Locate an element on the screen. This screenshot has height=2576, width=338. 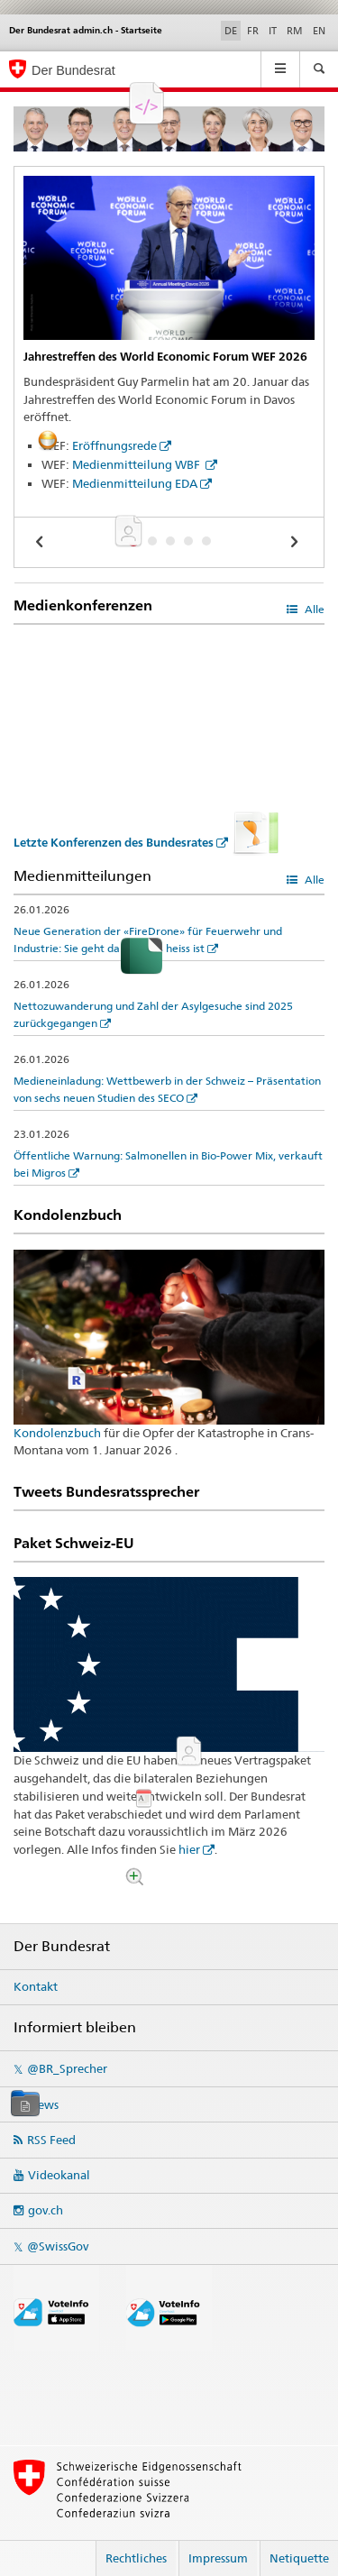
react with laughter to a message is located at coordinates (48, 441).